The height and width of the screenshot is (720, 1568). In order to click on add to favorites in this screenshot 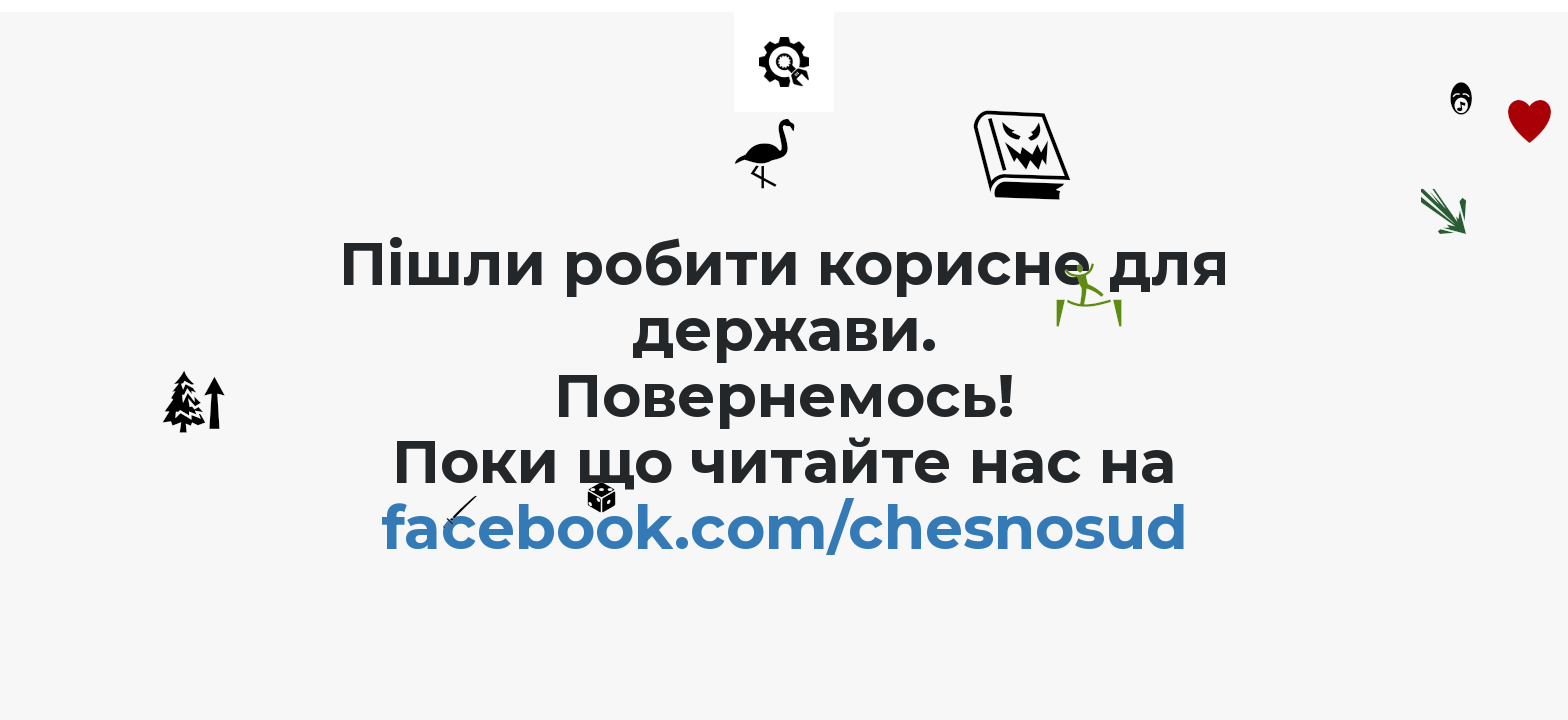, I will do `click(1529, 121)`.